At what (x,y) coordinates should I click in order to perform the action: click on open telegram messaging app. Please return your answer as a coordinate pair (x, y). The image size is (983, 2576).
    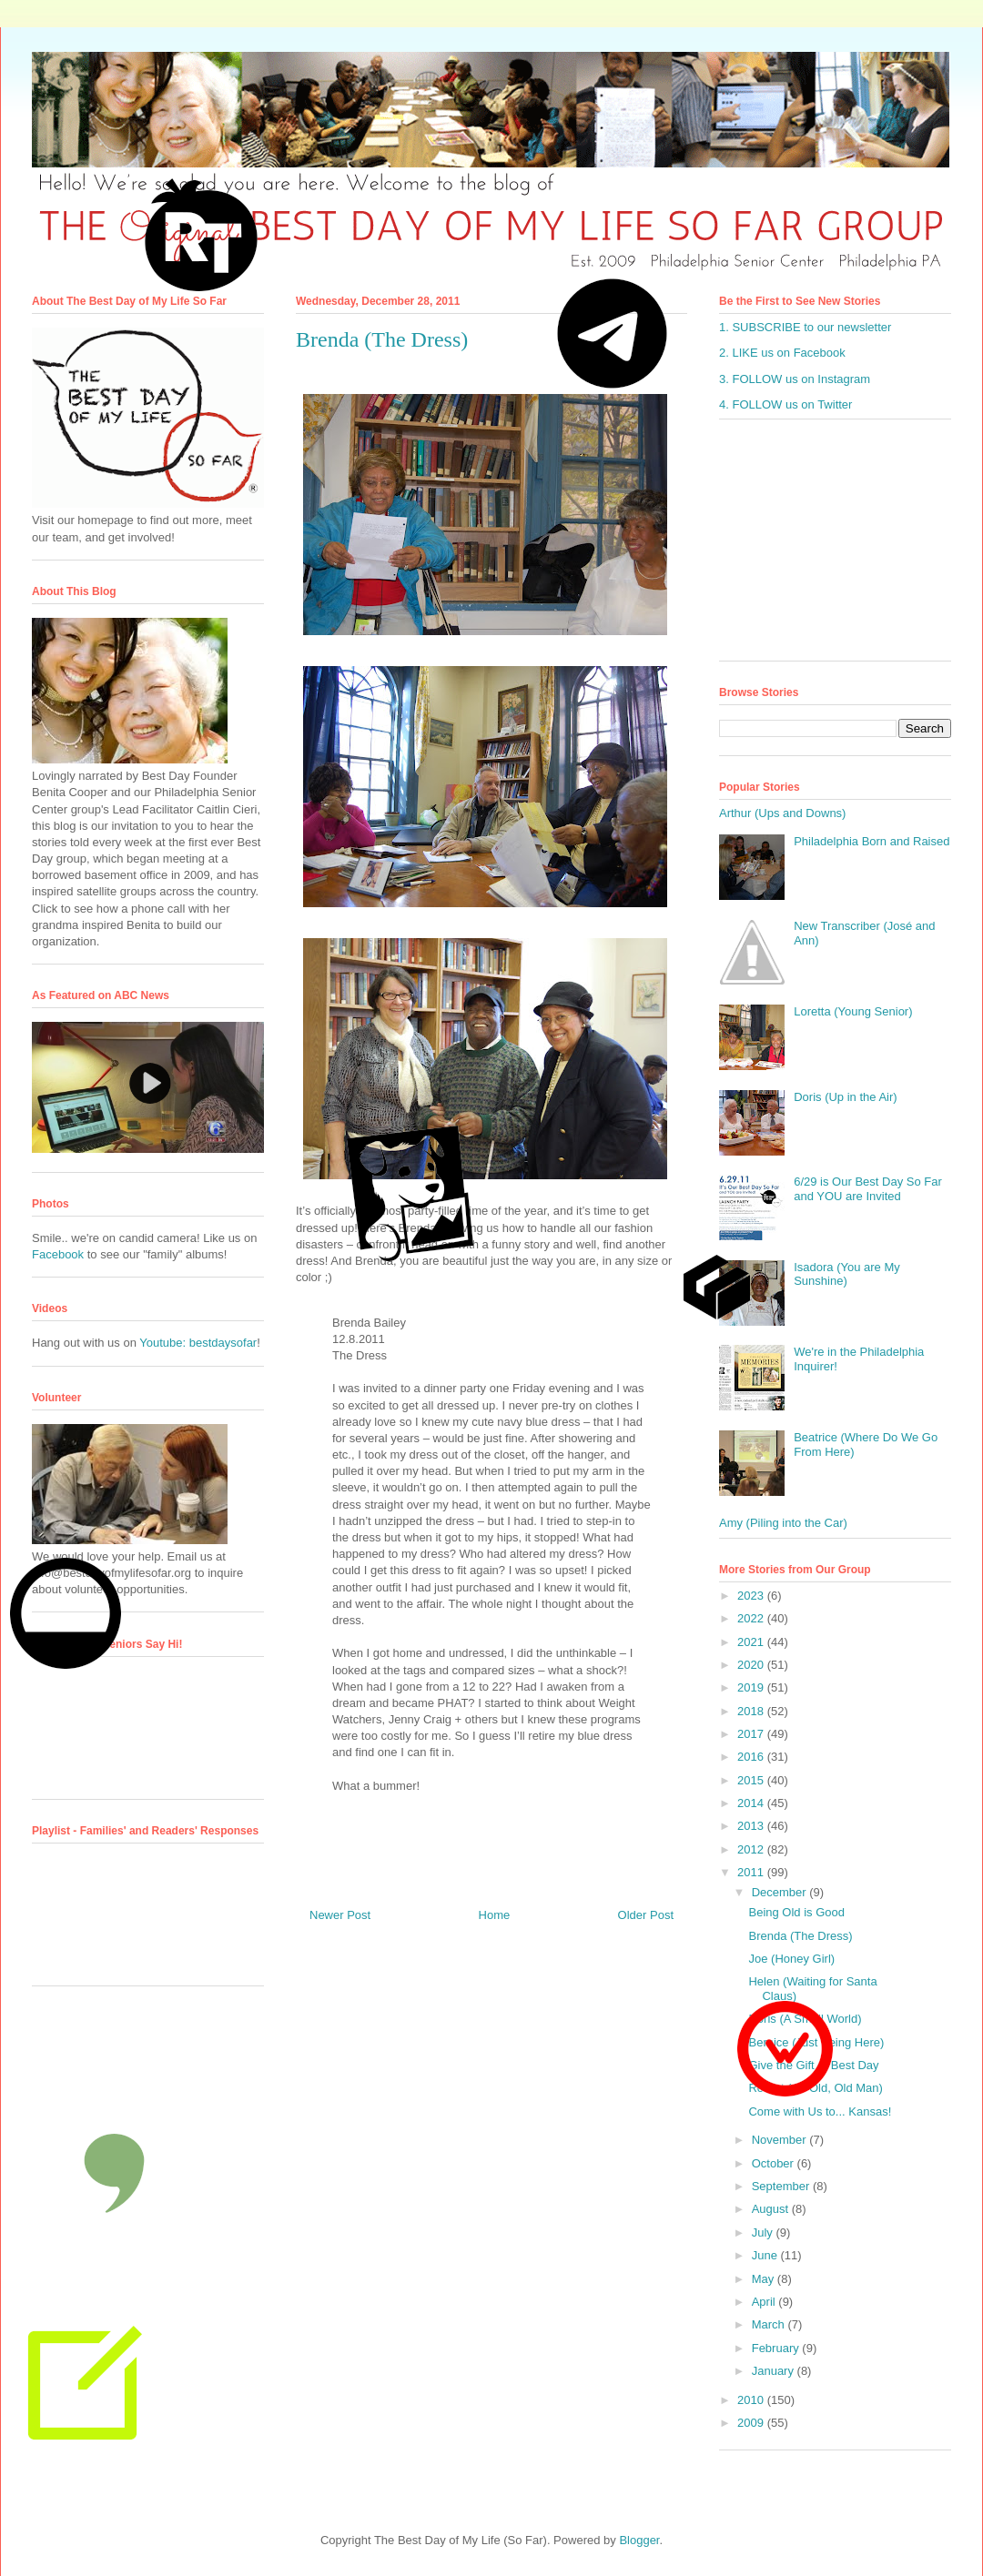
    Looking at the image, I should click on (612, 333).